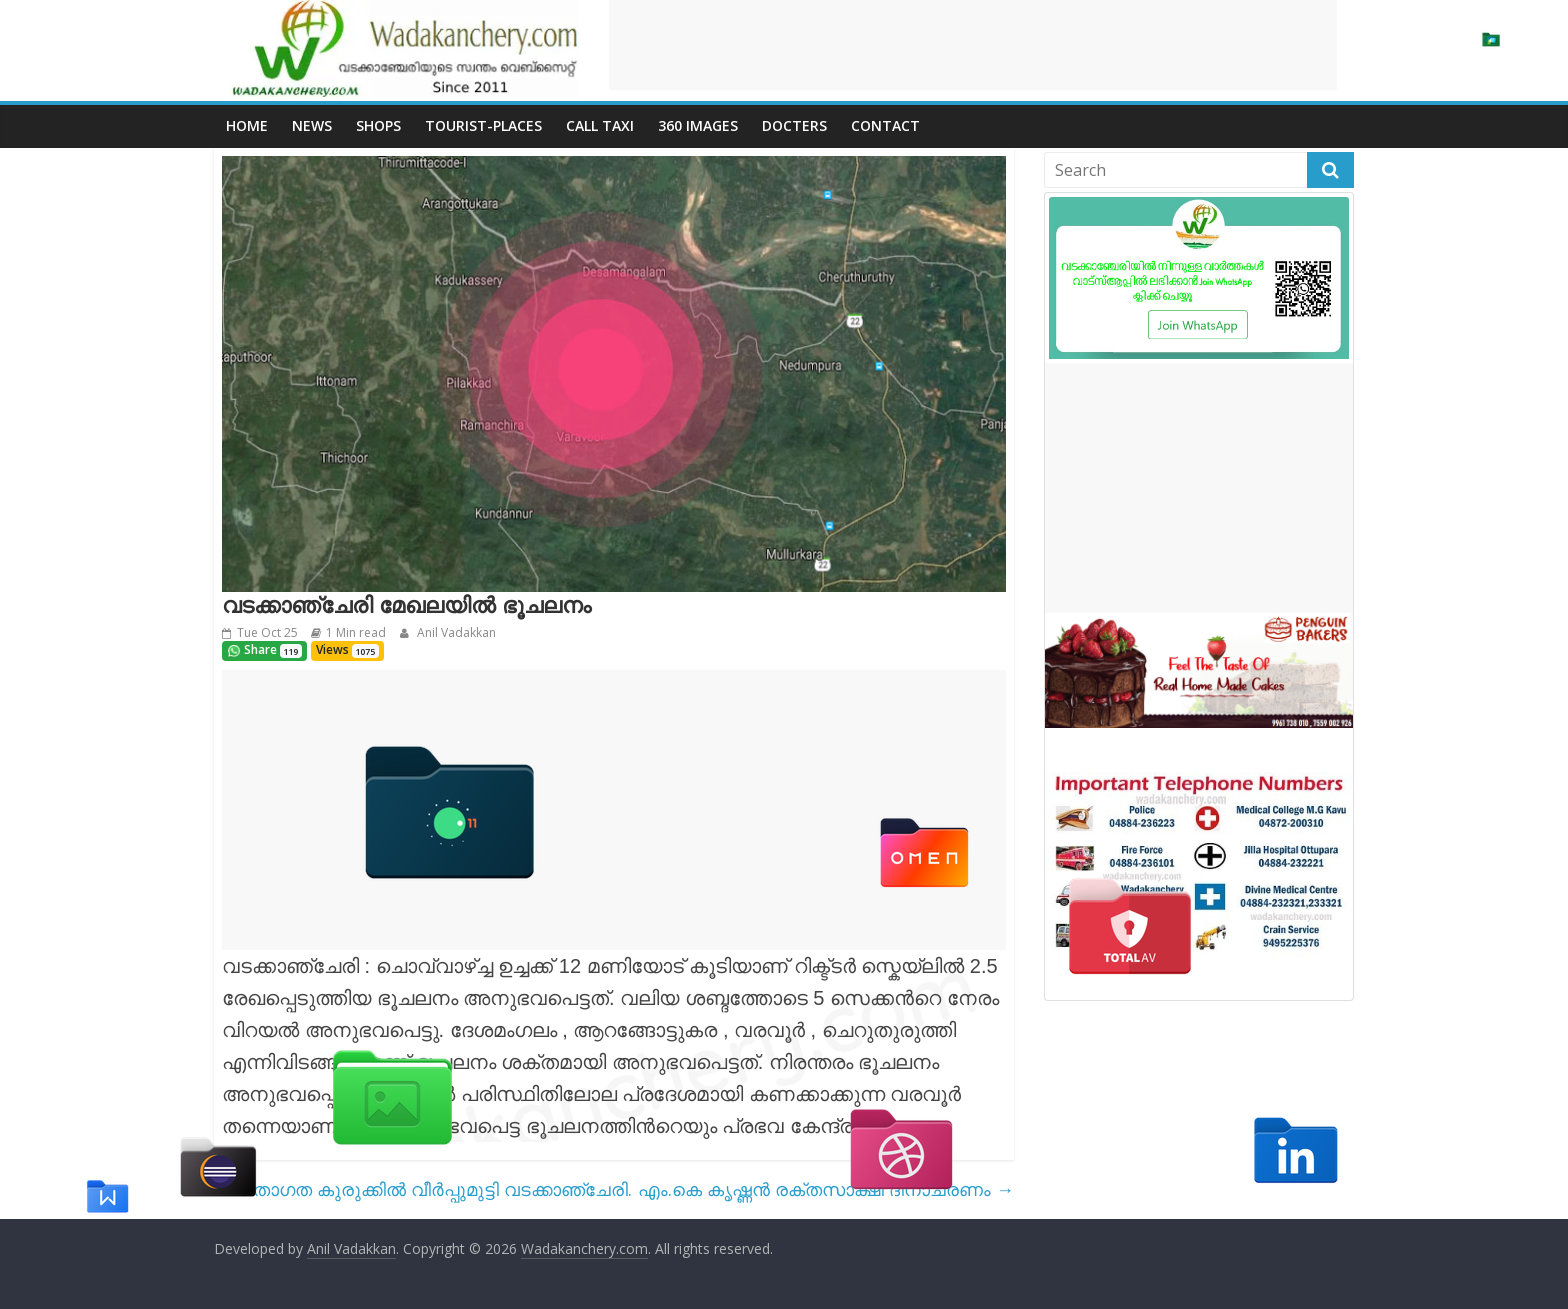 This screenshot has width=1568, height=1309. What do you see at coordinates (1129, 929) in the screenshot?
I see `open TotalAV antivirus program folder` at bounding box center [1129, 929].